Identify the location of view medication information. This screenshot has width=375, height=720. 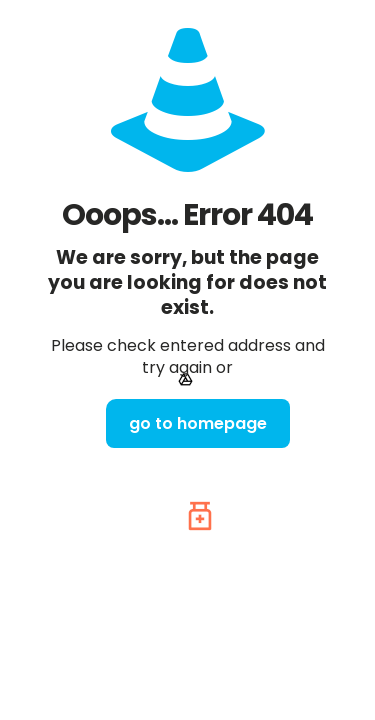
(200, 516).